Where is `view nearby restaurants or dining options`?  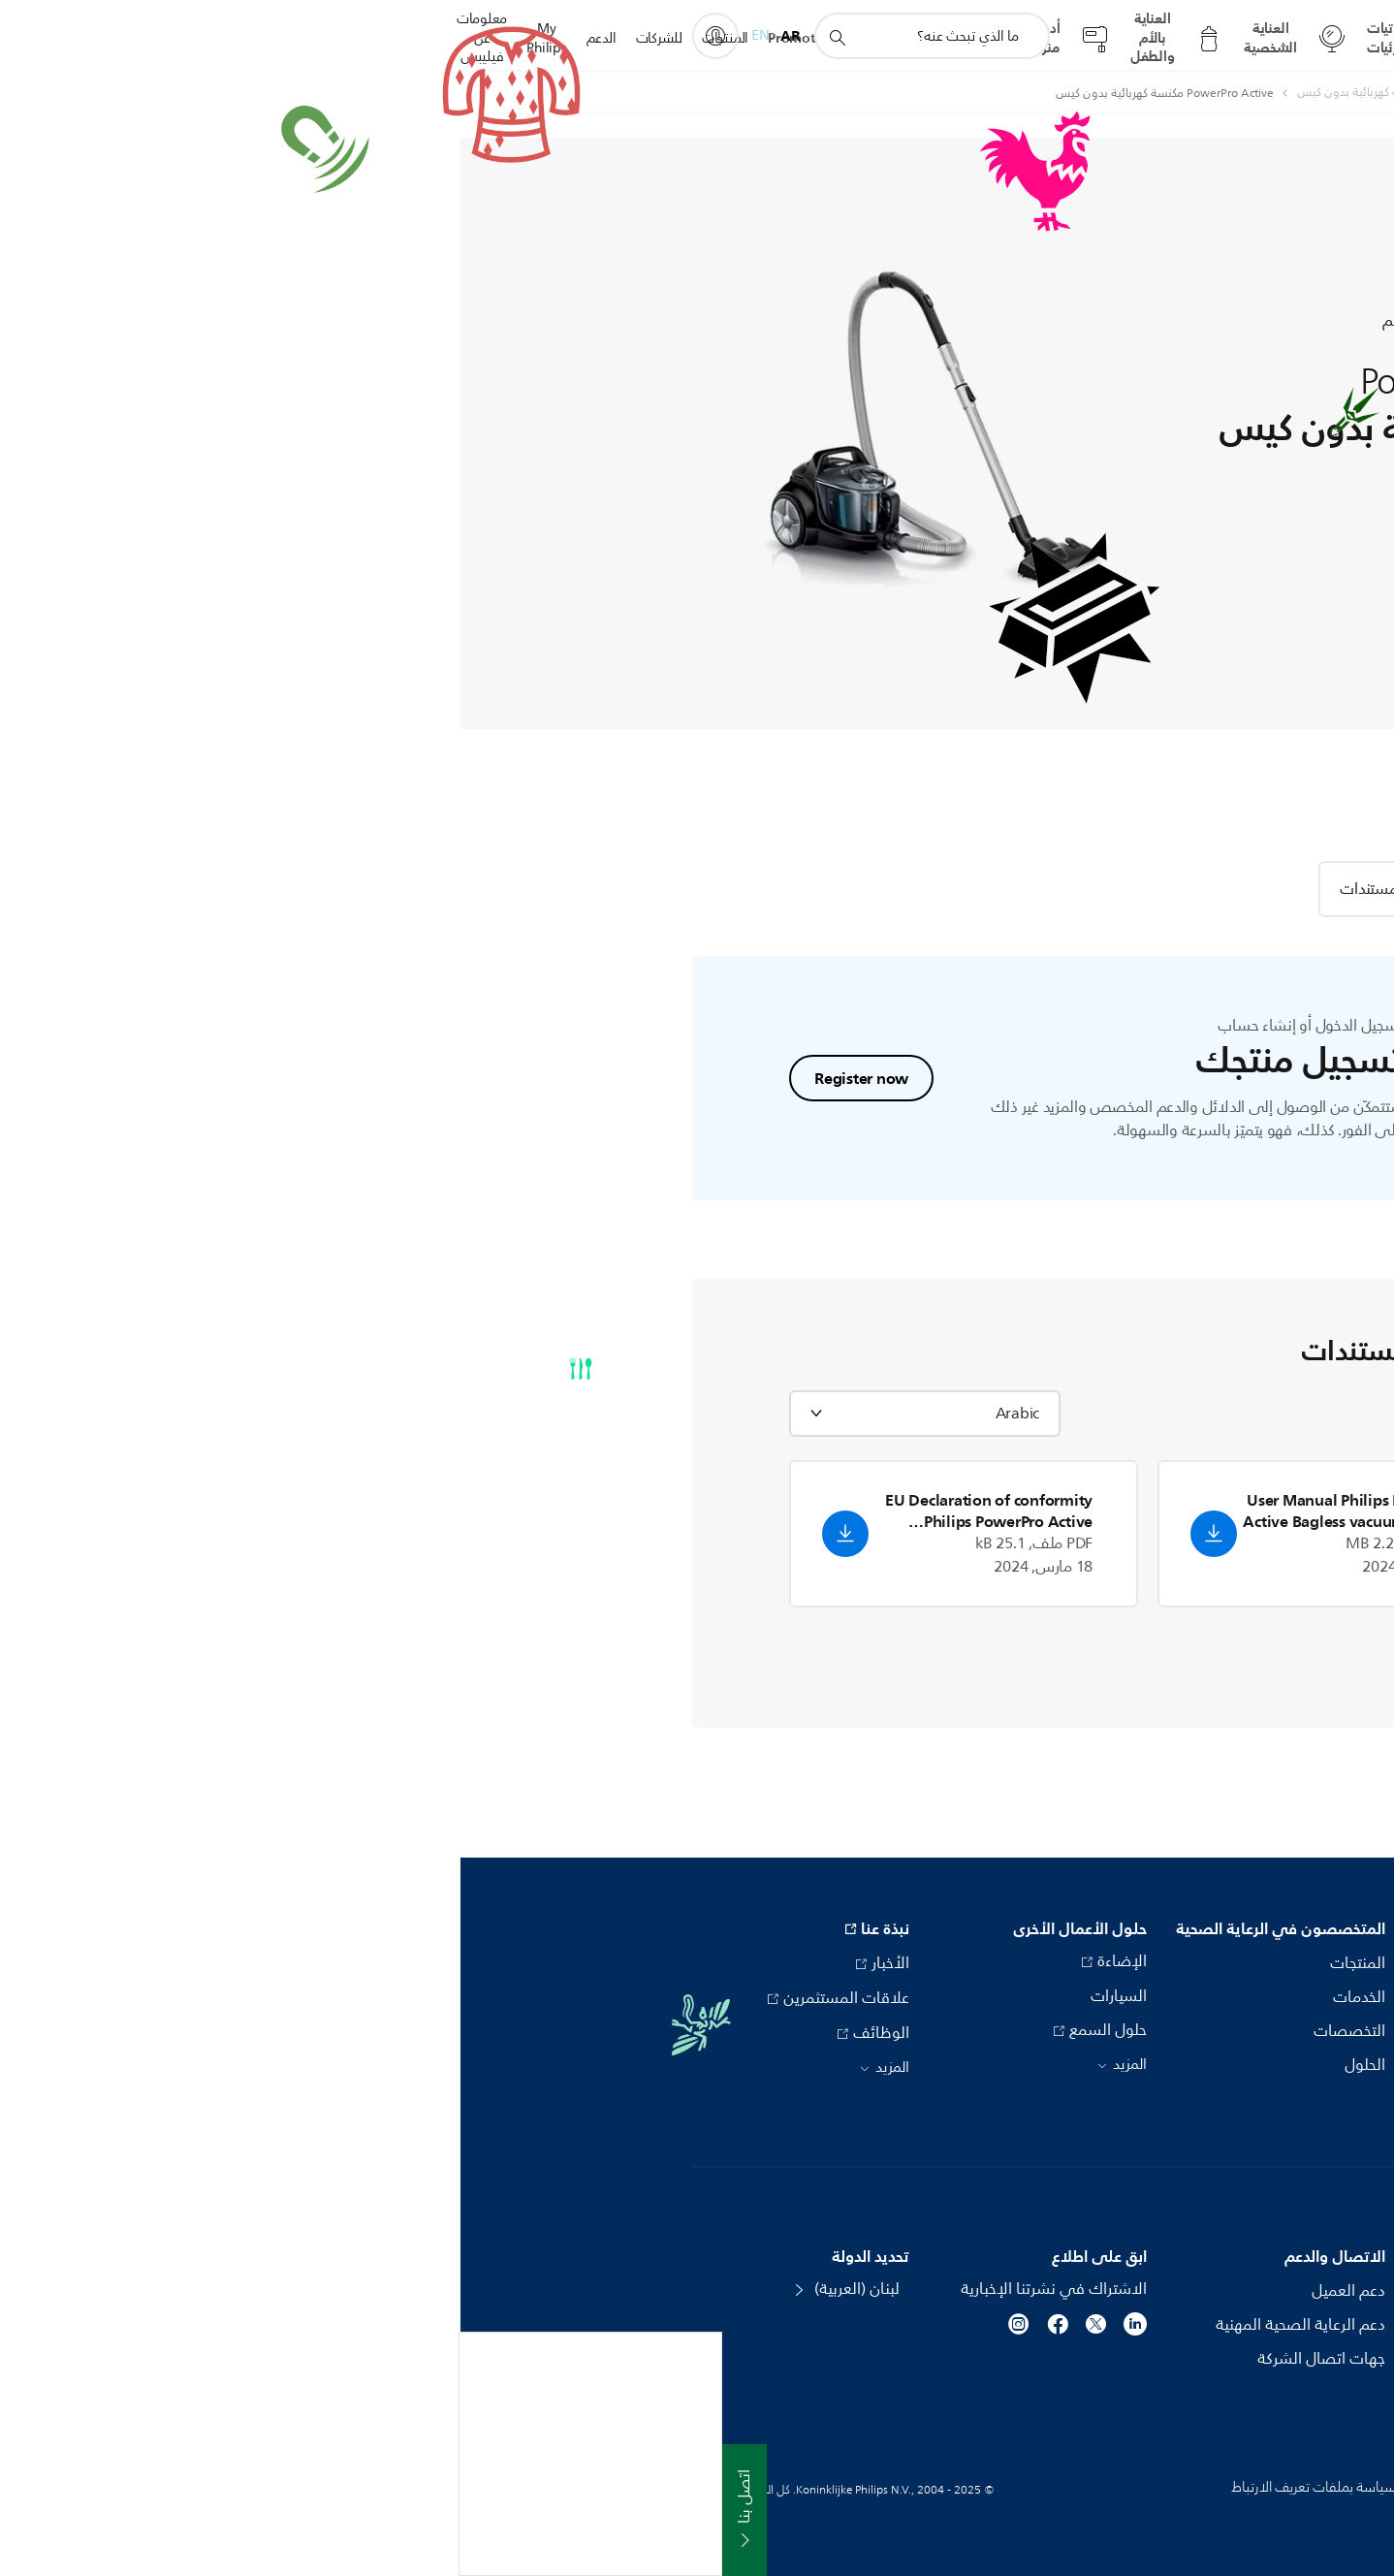 view nearby restaurants or dining options is located at coordinates (581, 1369).